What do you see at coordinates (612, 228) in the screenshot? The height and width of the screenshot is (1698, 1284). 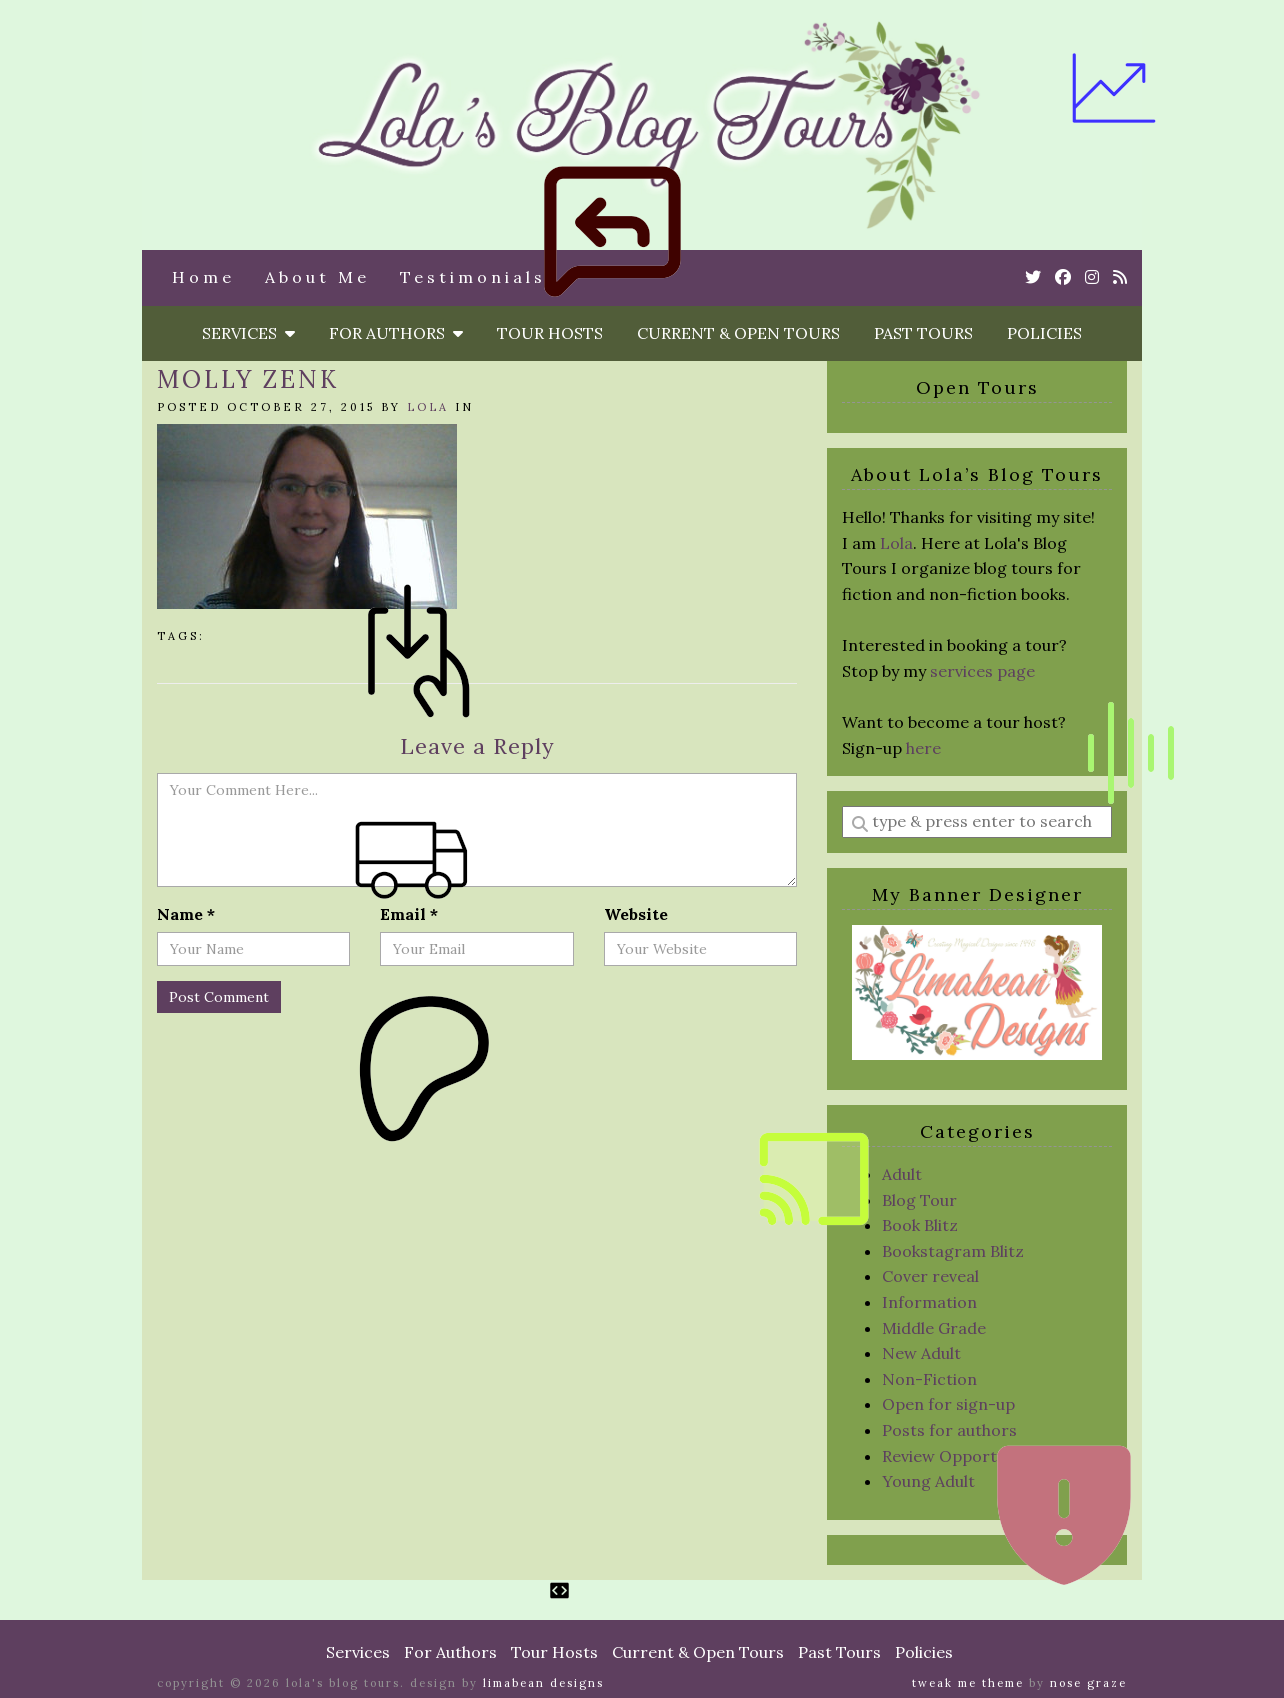 I see `reply to a message` at bounding box center [612, 228].